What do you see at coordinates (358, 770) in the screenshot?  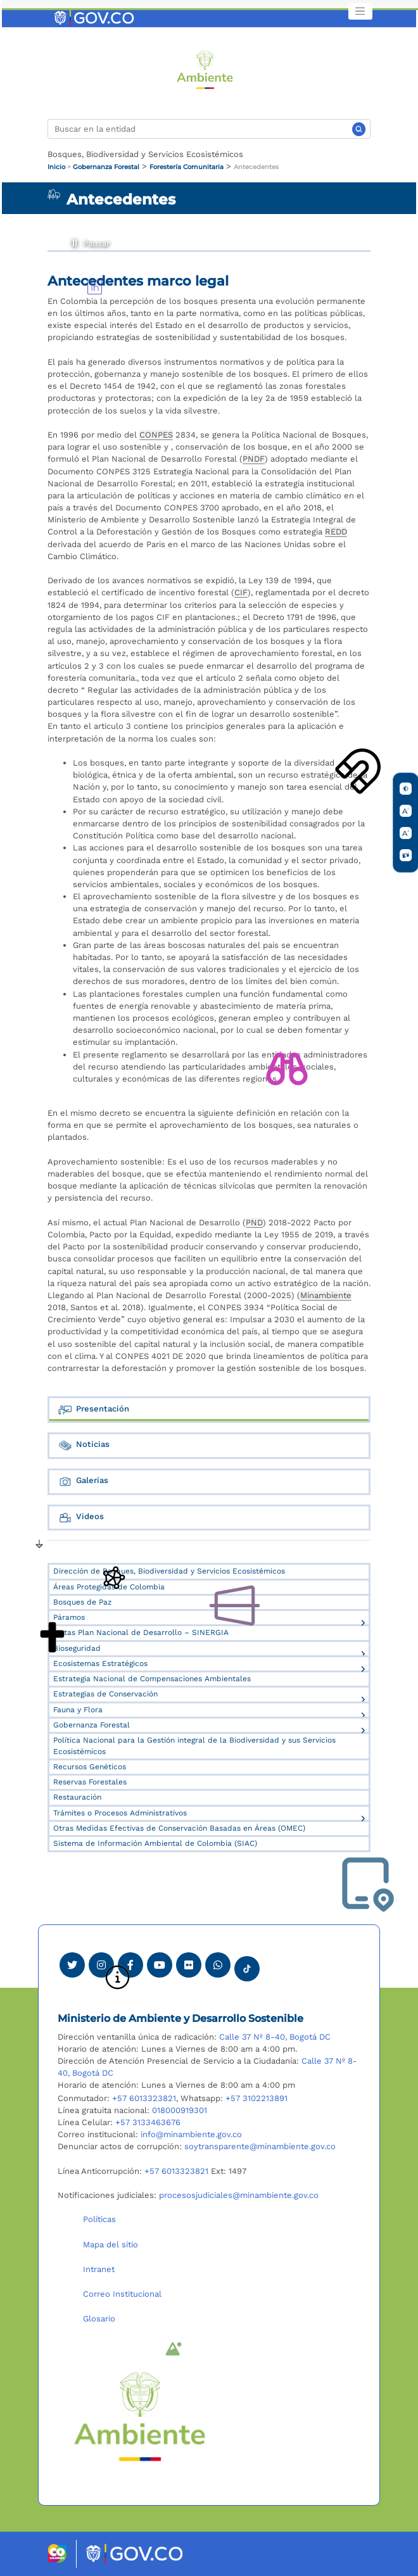 I see `activate magnetic snap or alignment` at bounding box center [358, 770].